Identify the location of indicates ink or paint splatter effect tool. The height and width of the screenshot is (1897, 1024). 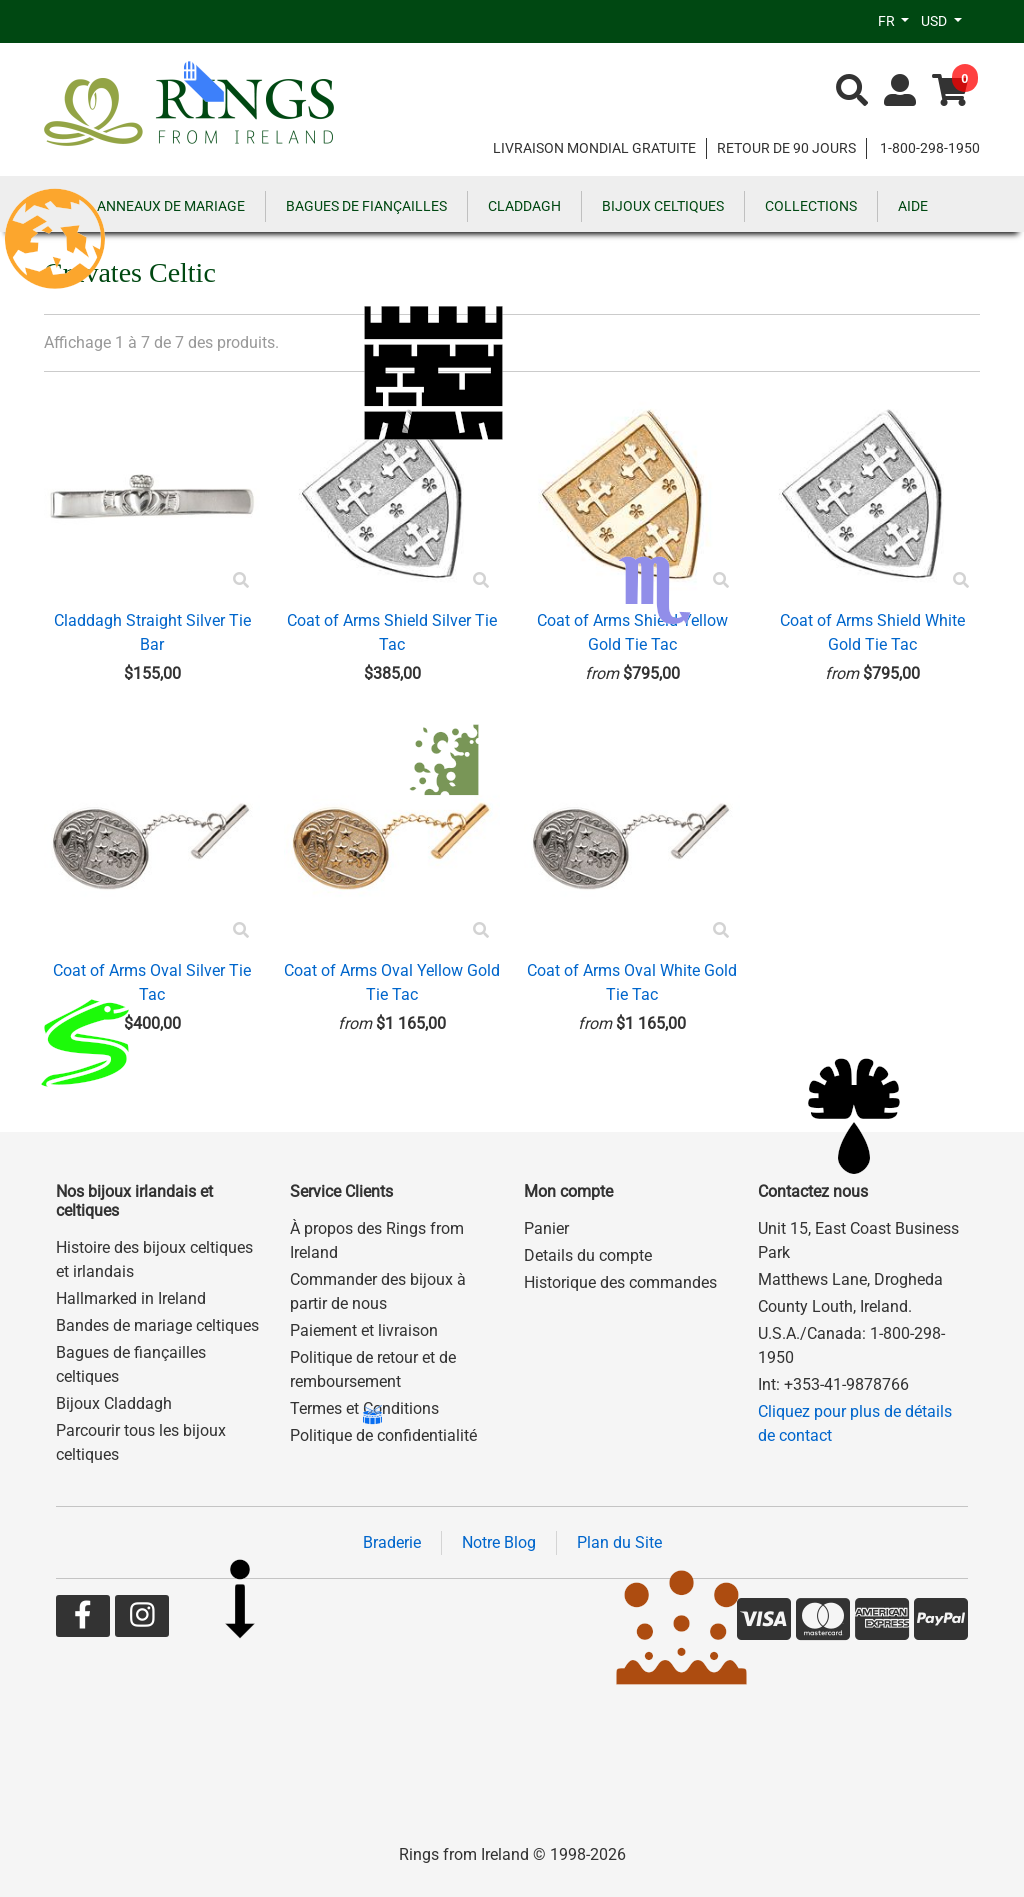
(444, 760).